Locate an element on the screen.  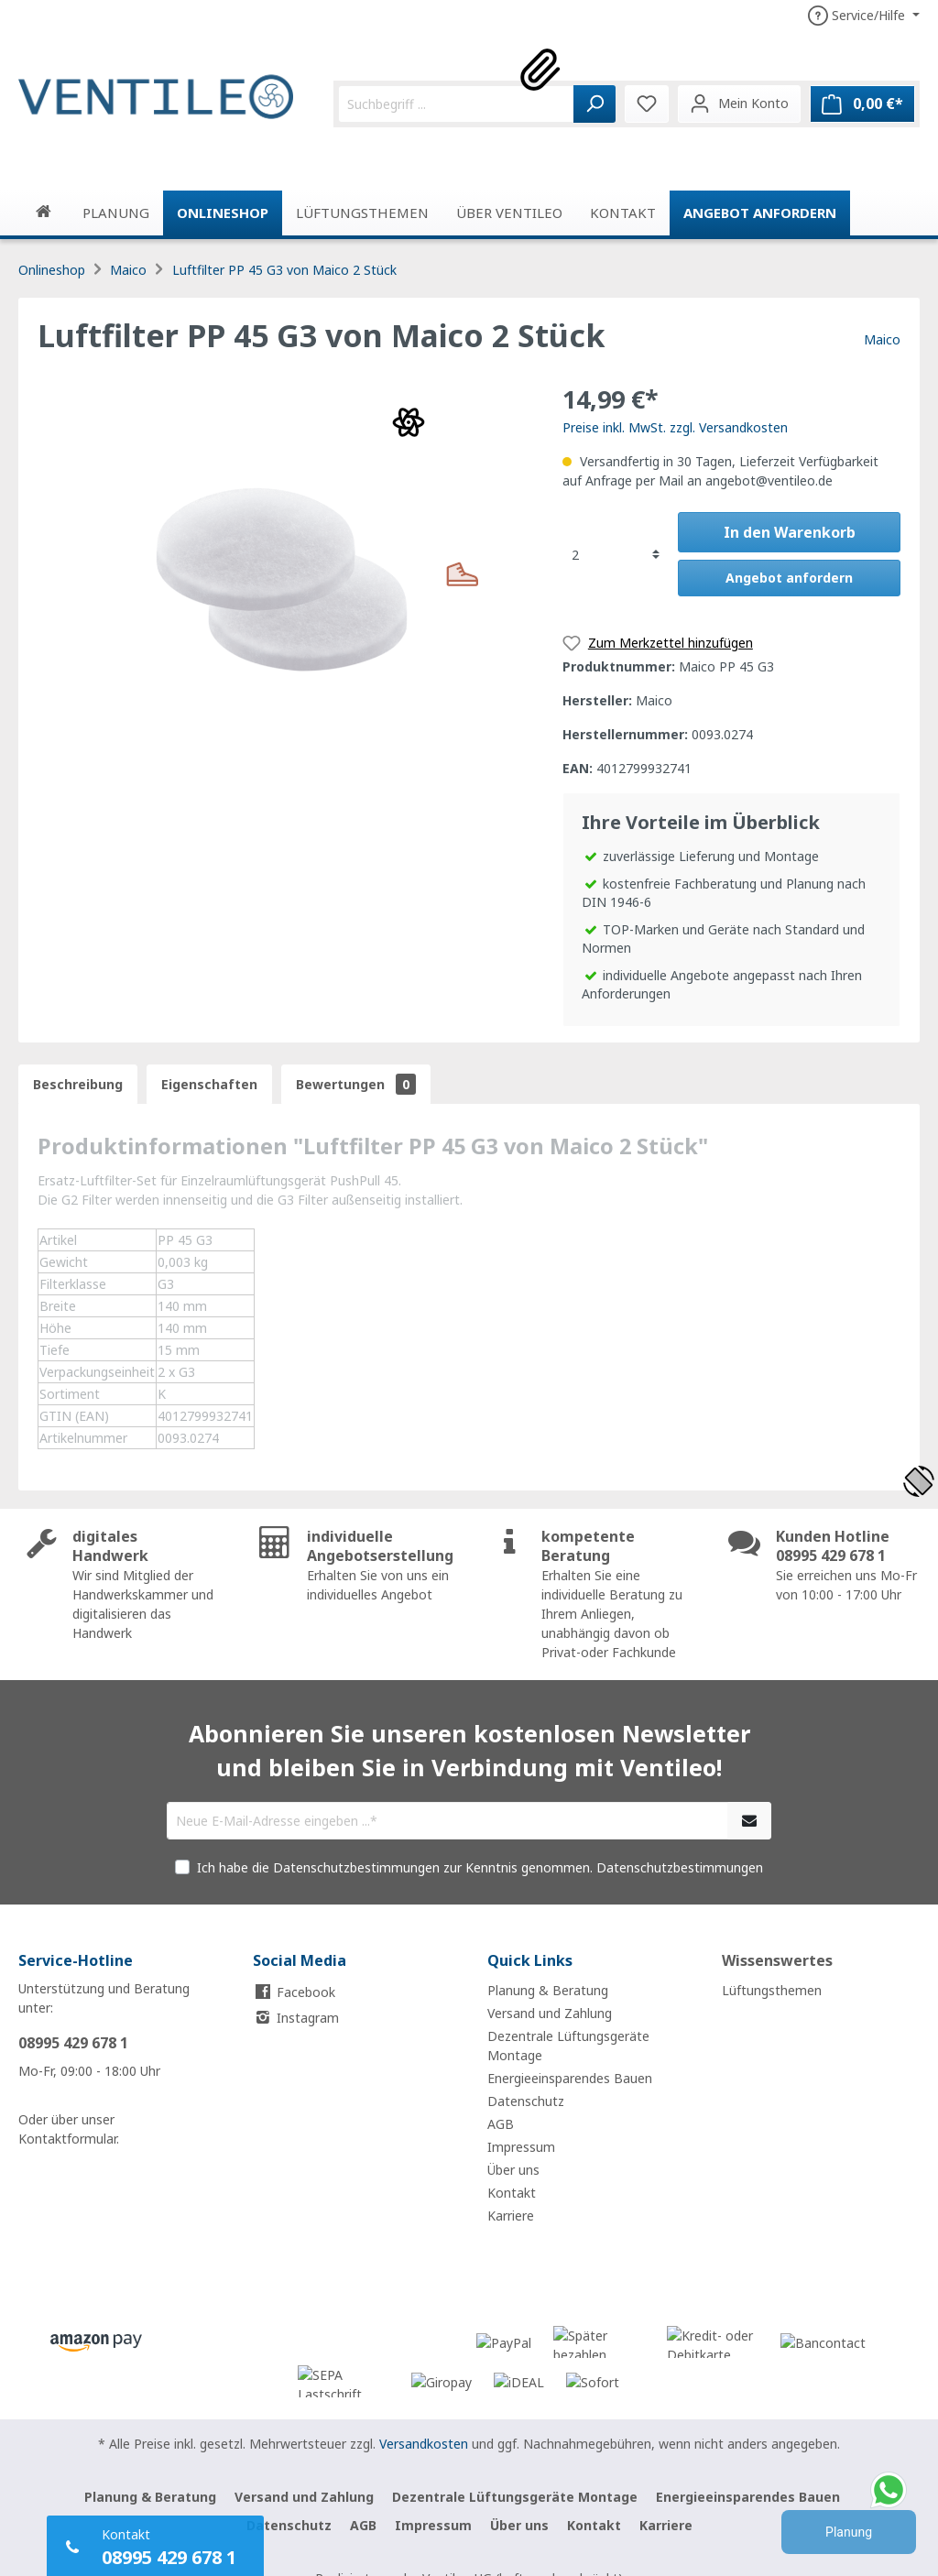
attach a file to your message is located at coordinates (540, 70).